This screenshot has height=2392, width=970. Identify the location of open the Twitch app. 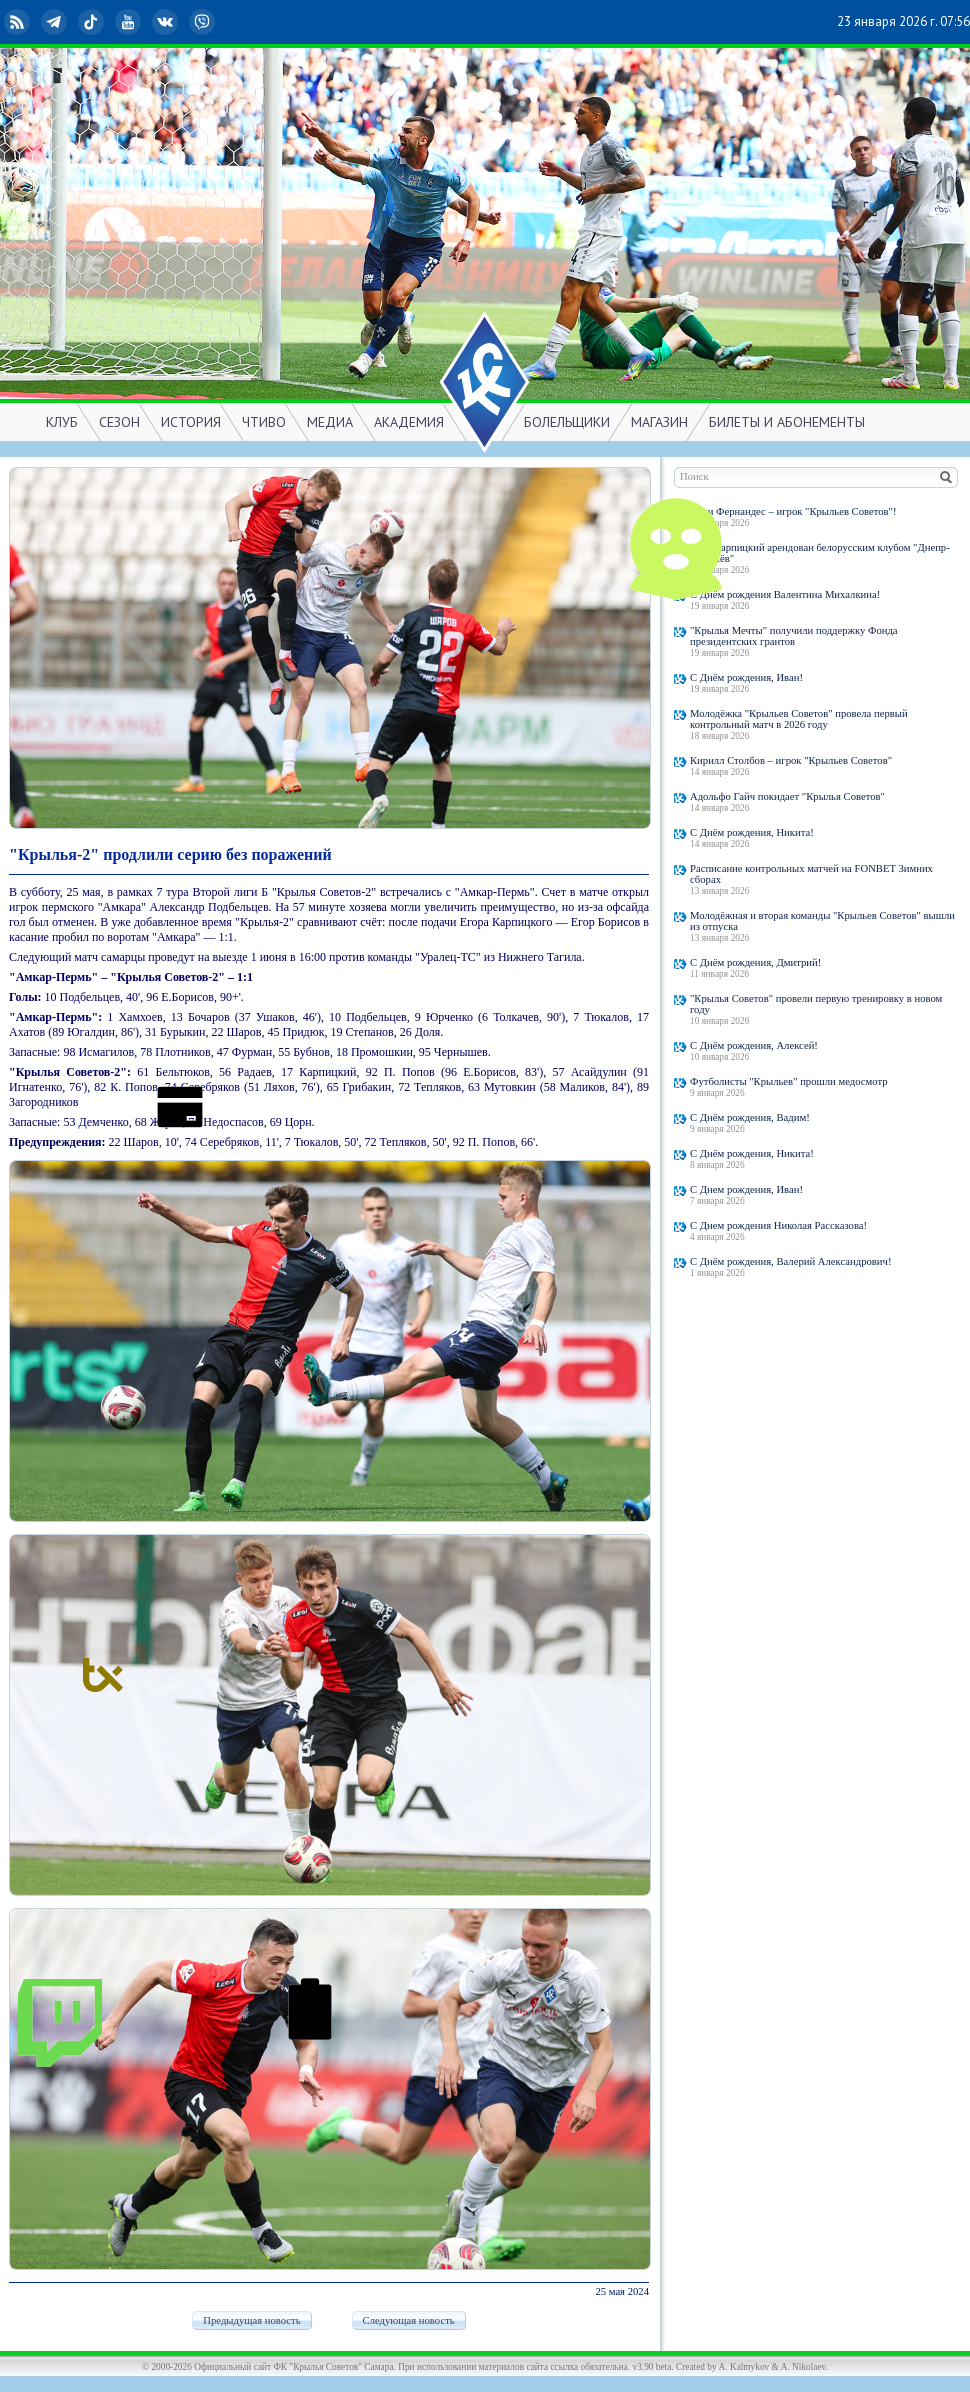
(60, 2021).